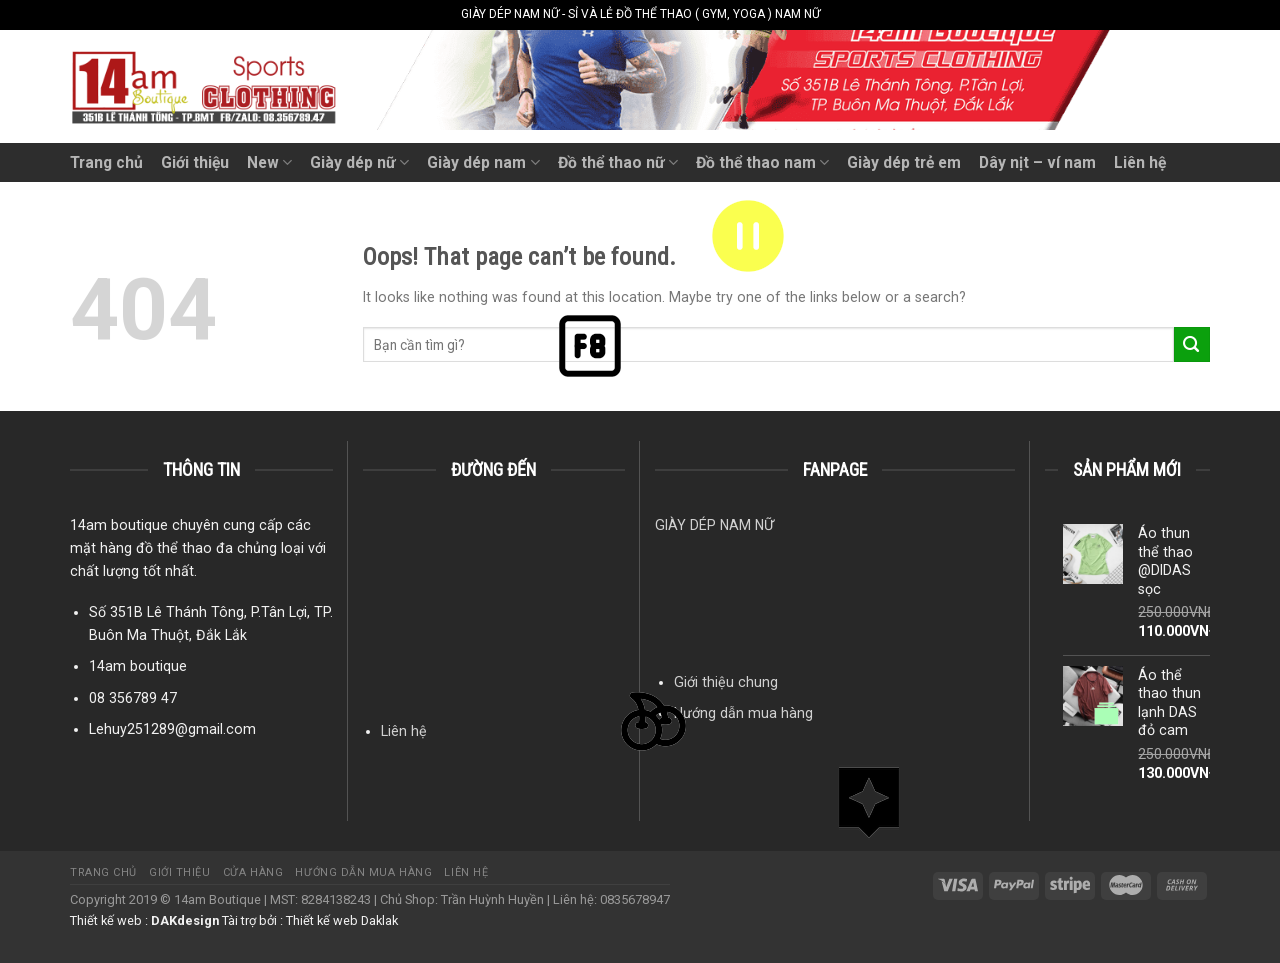 The height and width of the screenshot is (963, 1280). Describe the element at coordinates (590, 346) in the screenshot. I see `select function key F8` at that location.